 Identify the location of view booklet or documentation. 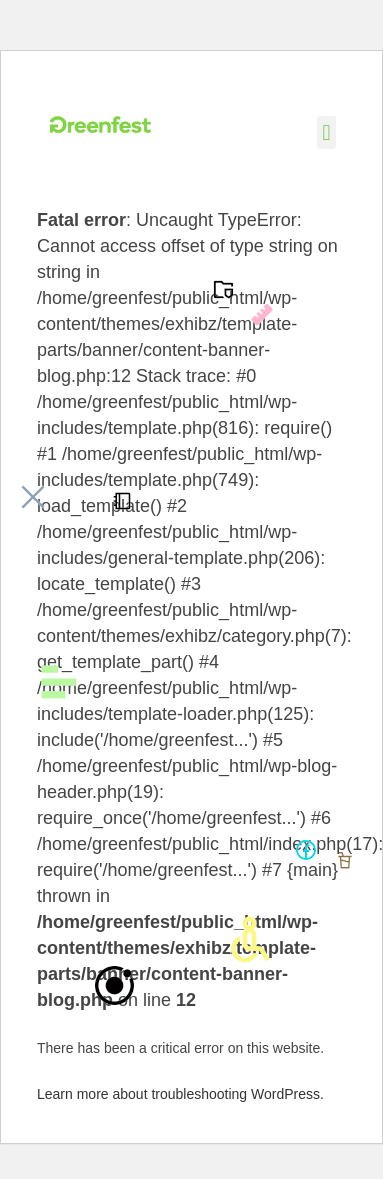
(122, 501).